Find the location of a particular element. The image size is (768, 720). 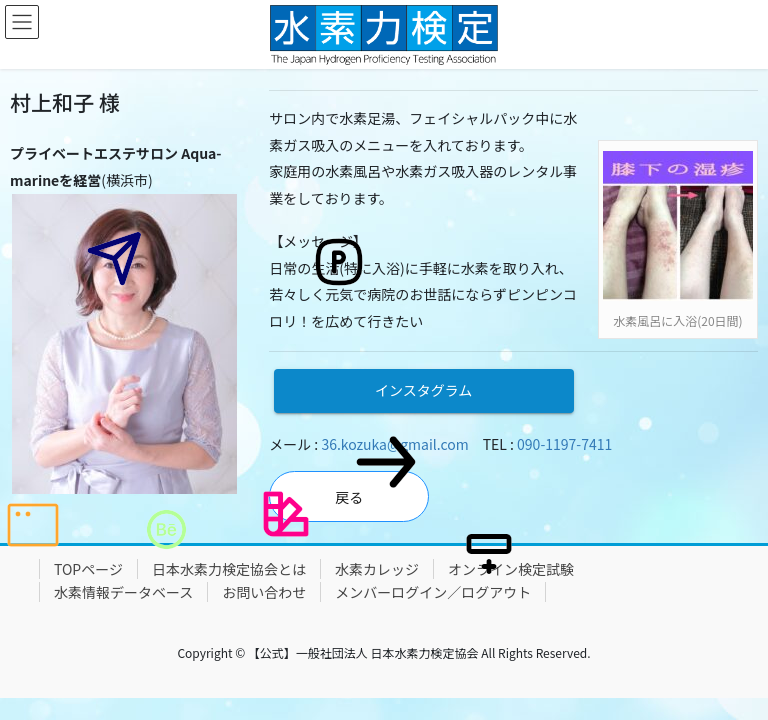

indicates parking availability or location is located at coordinates (339, 262).